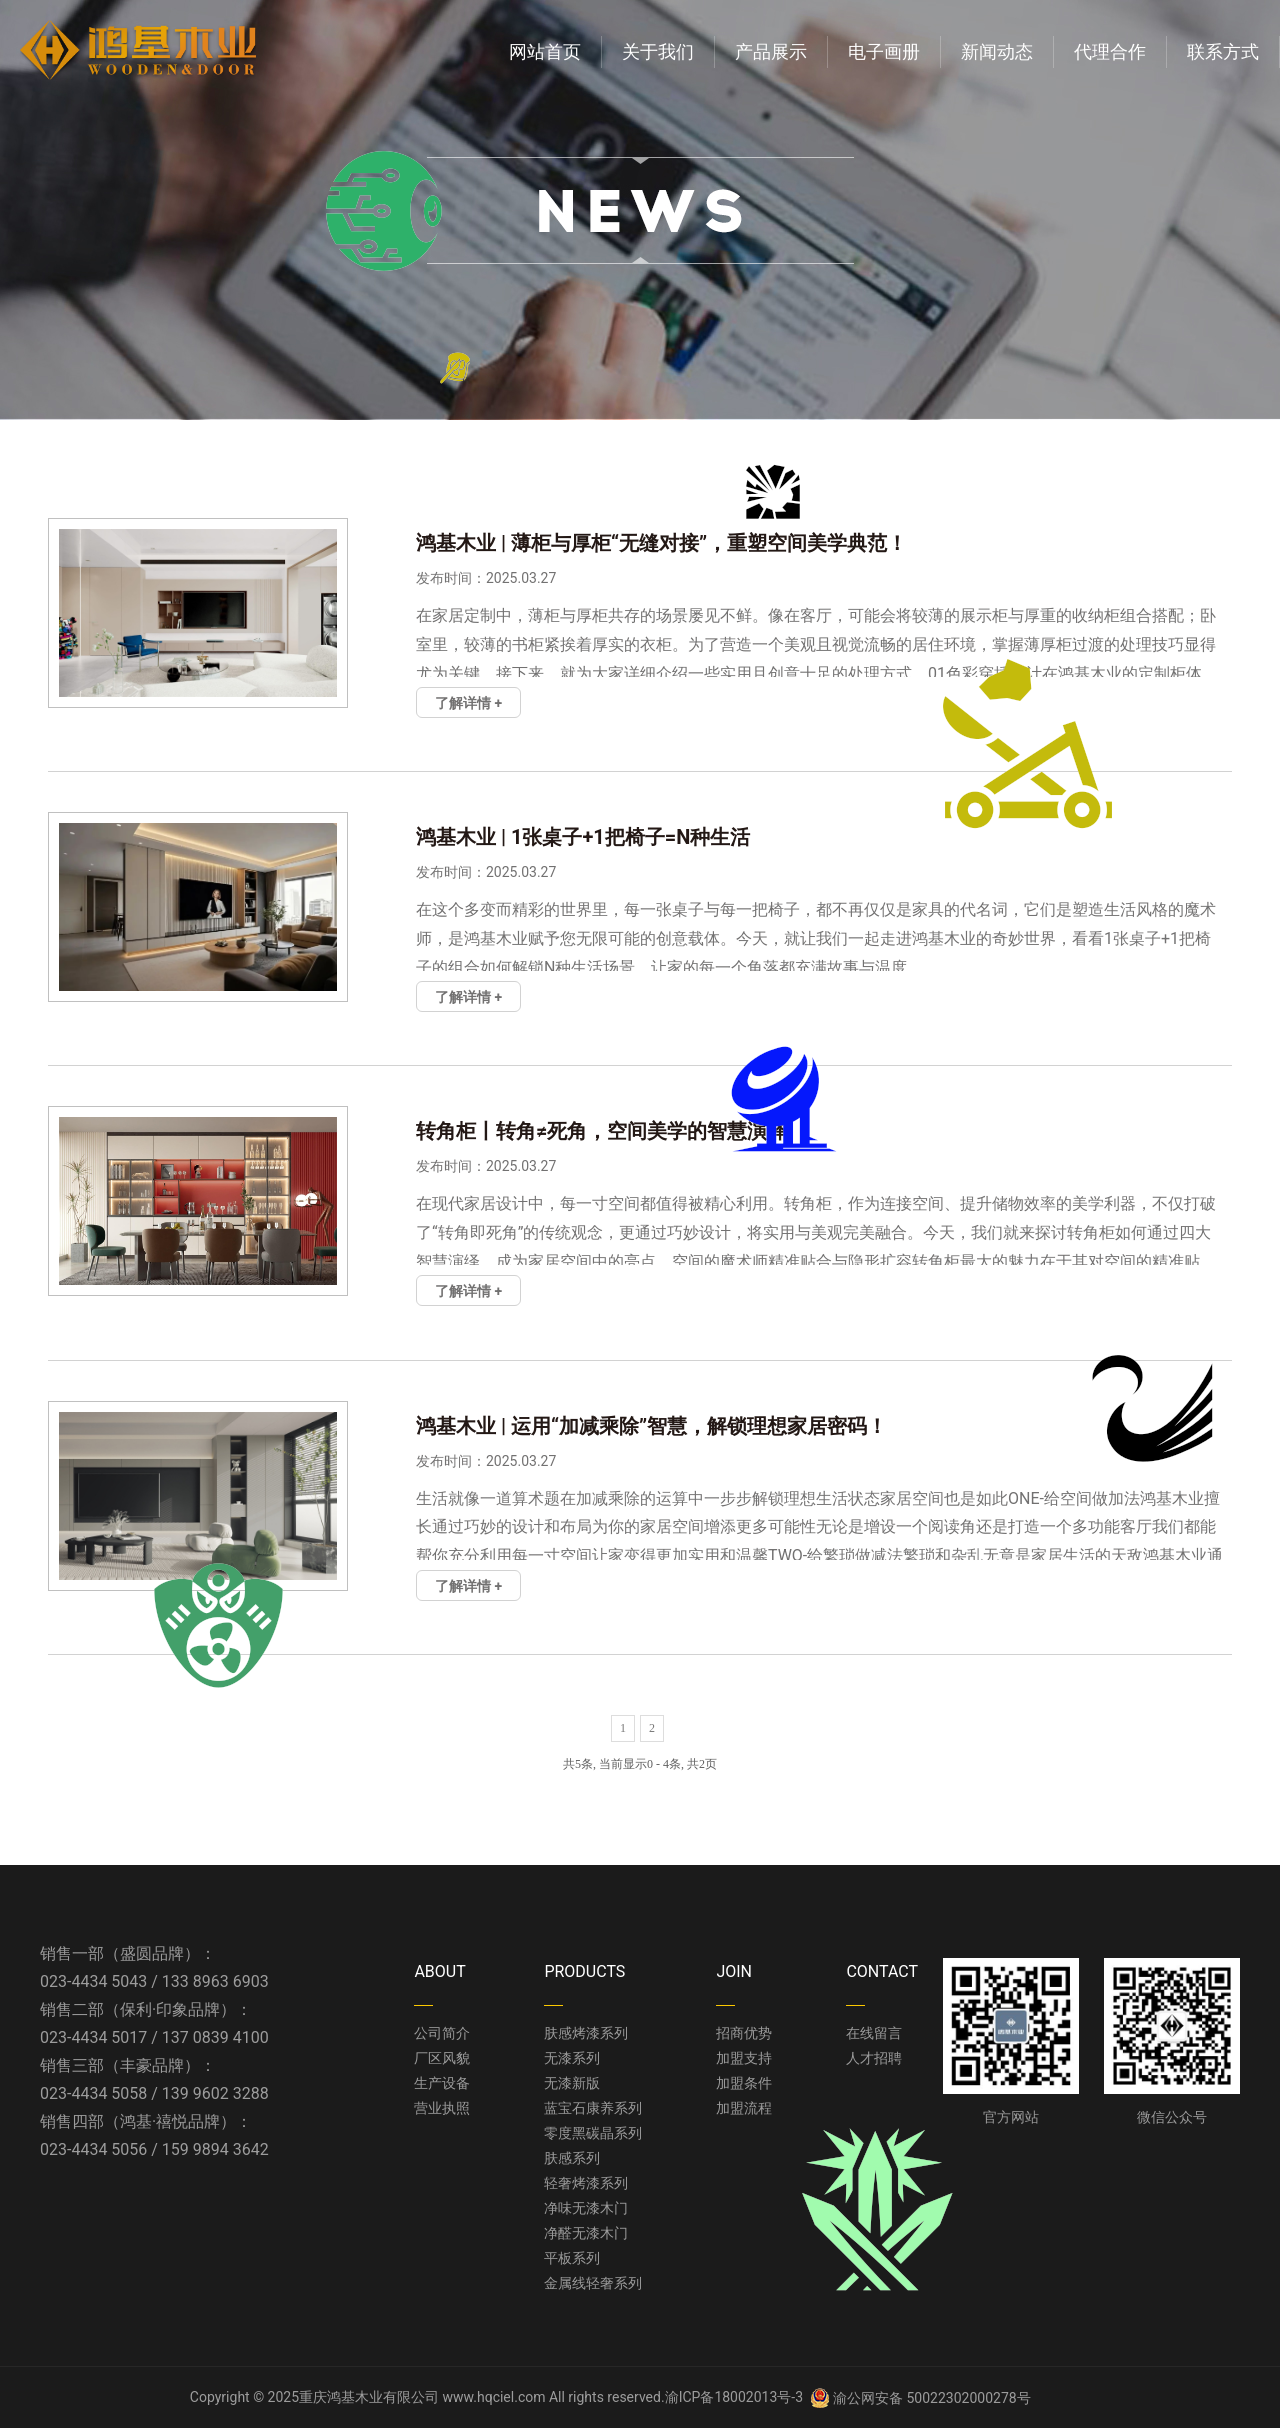 The height and width of the screenshot is (2428, 1280). What do you see at coordinates (384, 211) in the screenshot?
I see `access cybernetic or augmentation settings` at bounding box center [384, 211].